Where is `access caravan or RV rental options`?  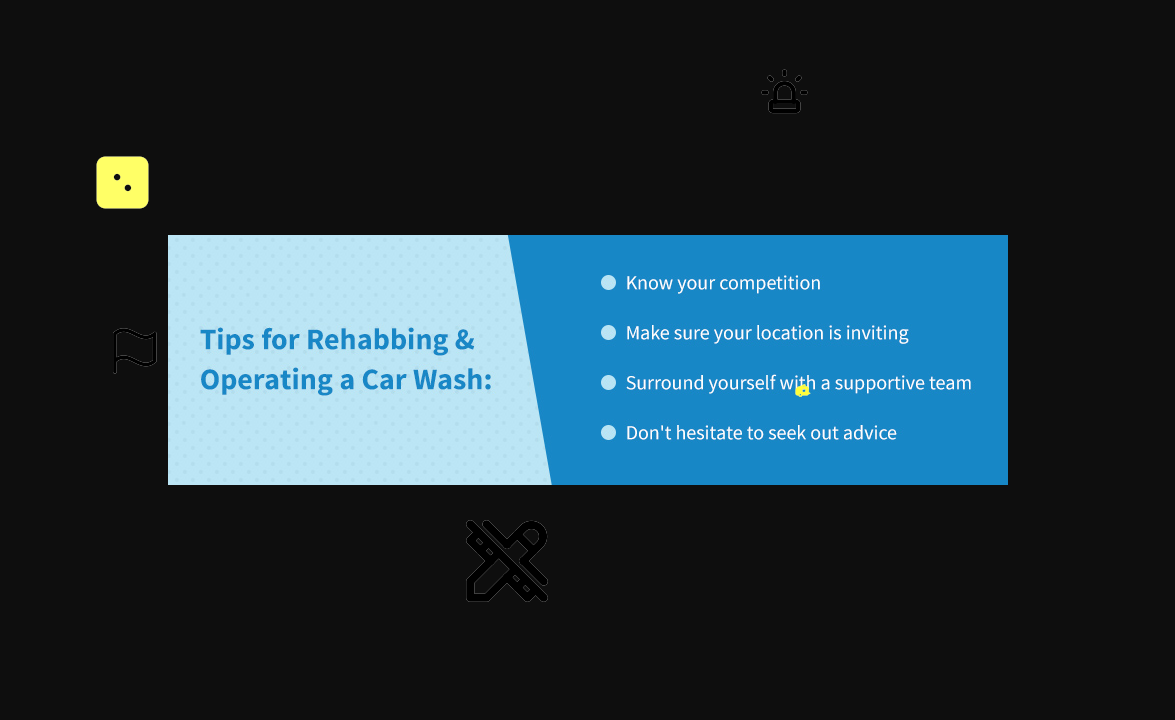 access caravan or RV rental options is located at coordinates (802, 390).